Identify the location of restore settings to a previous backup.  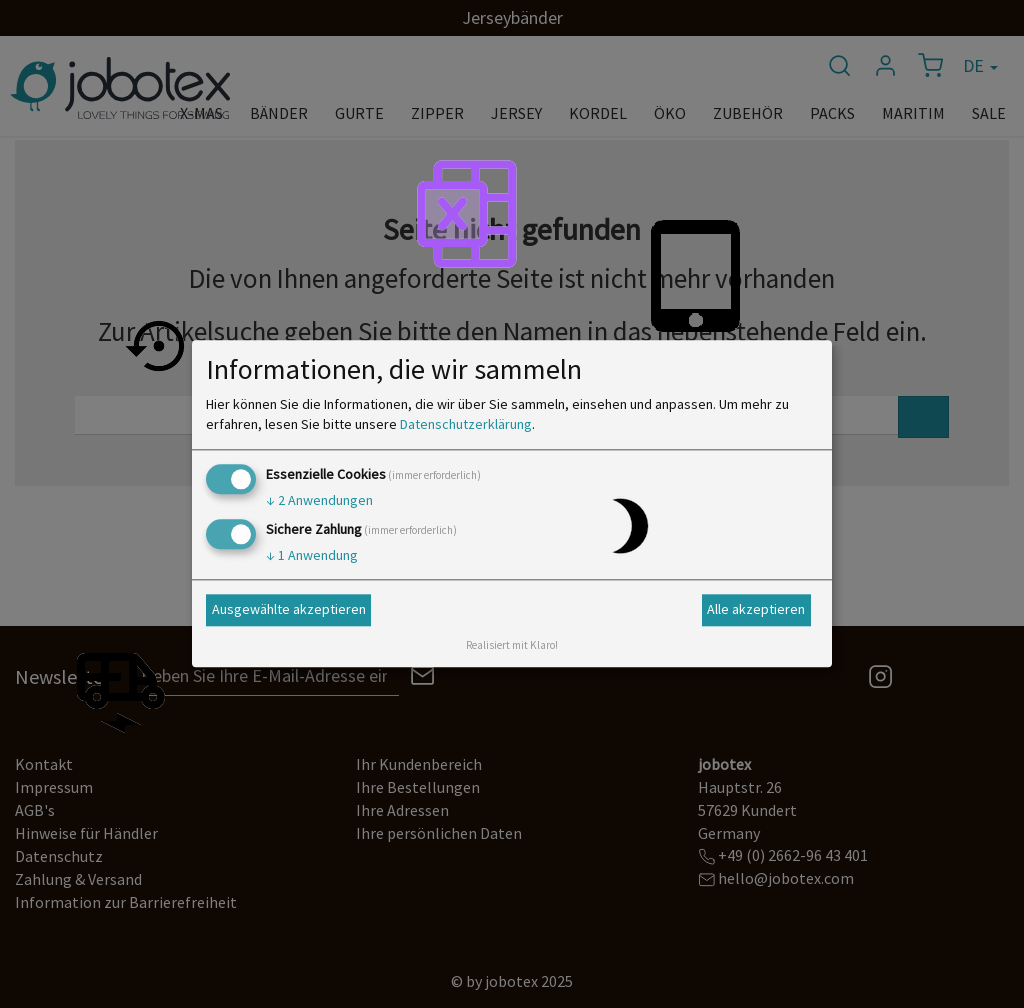
(159, 346).